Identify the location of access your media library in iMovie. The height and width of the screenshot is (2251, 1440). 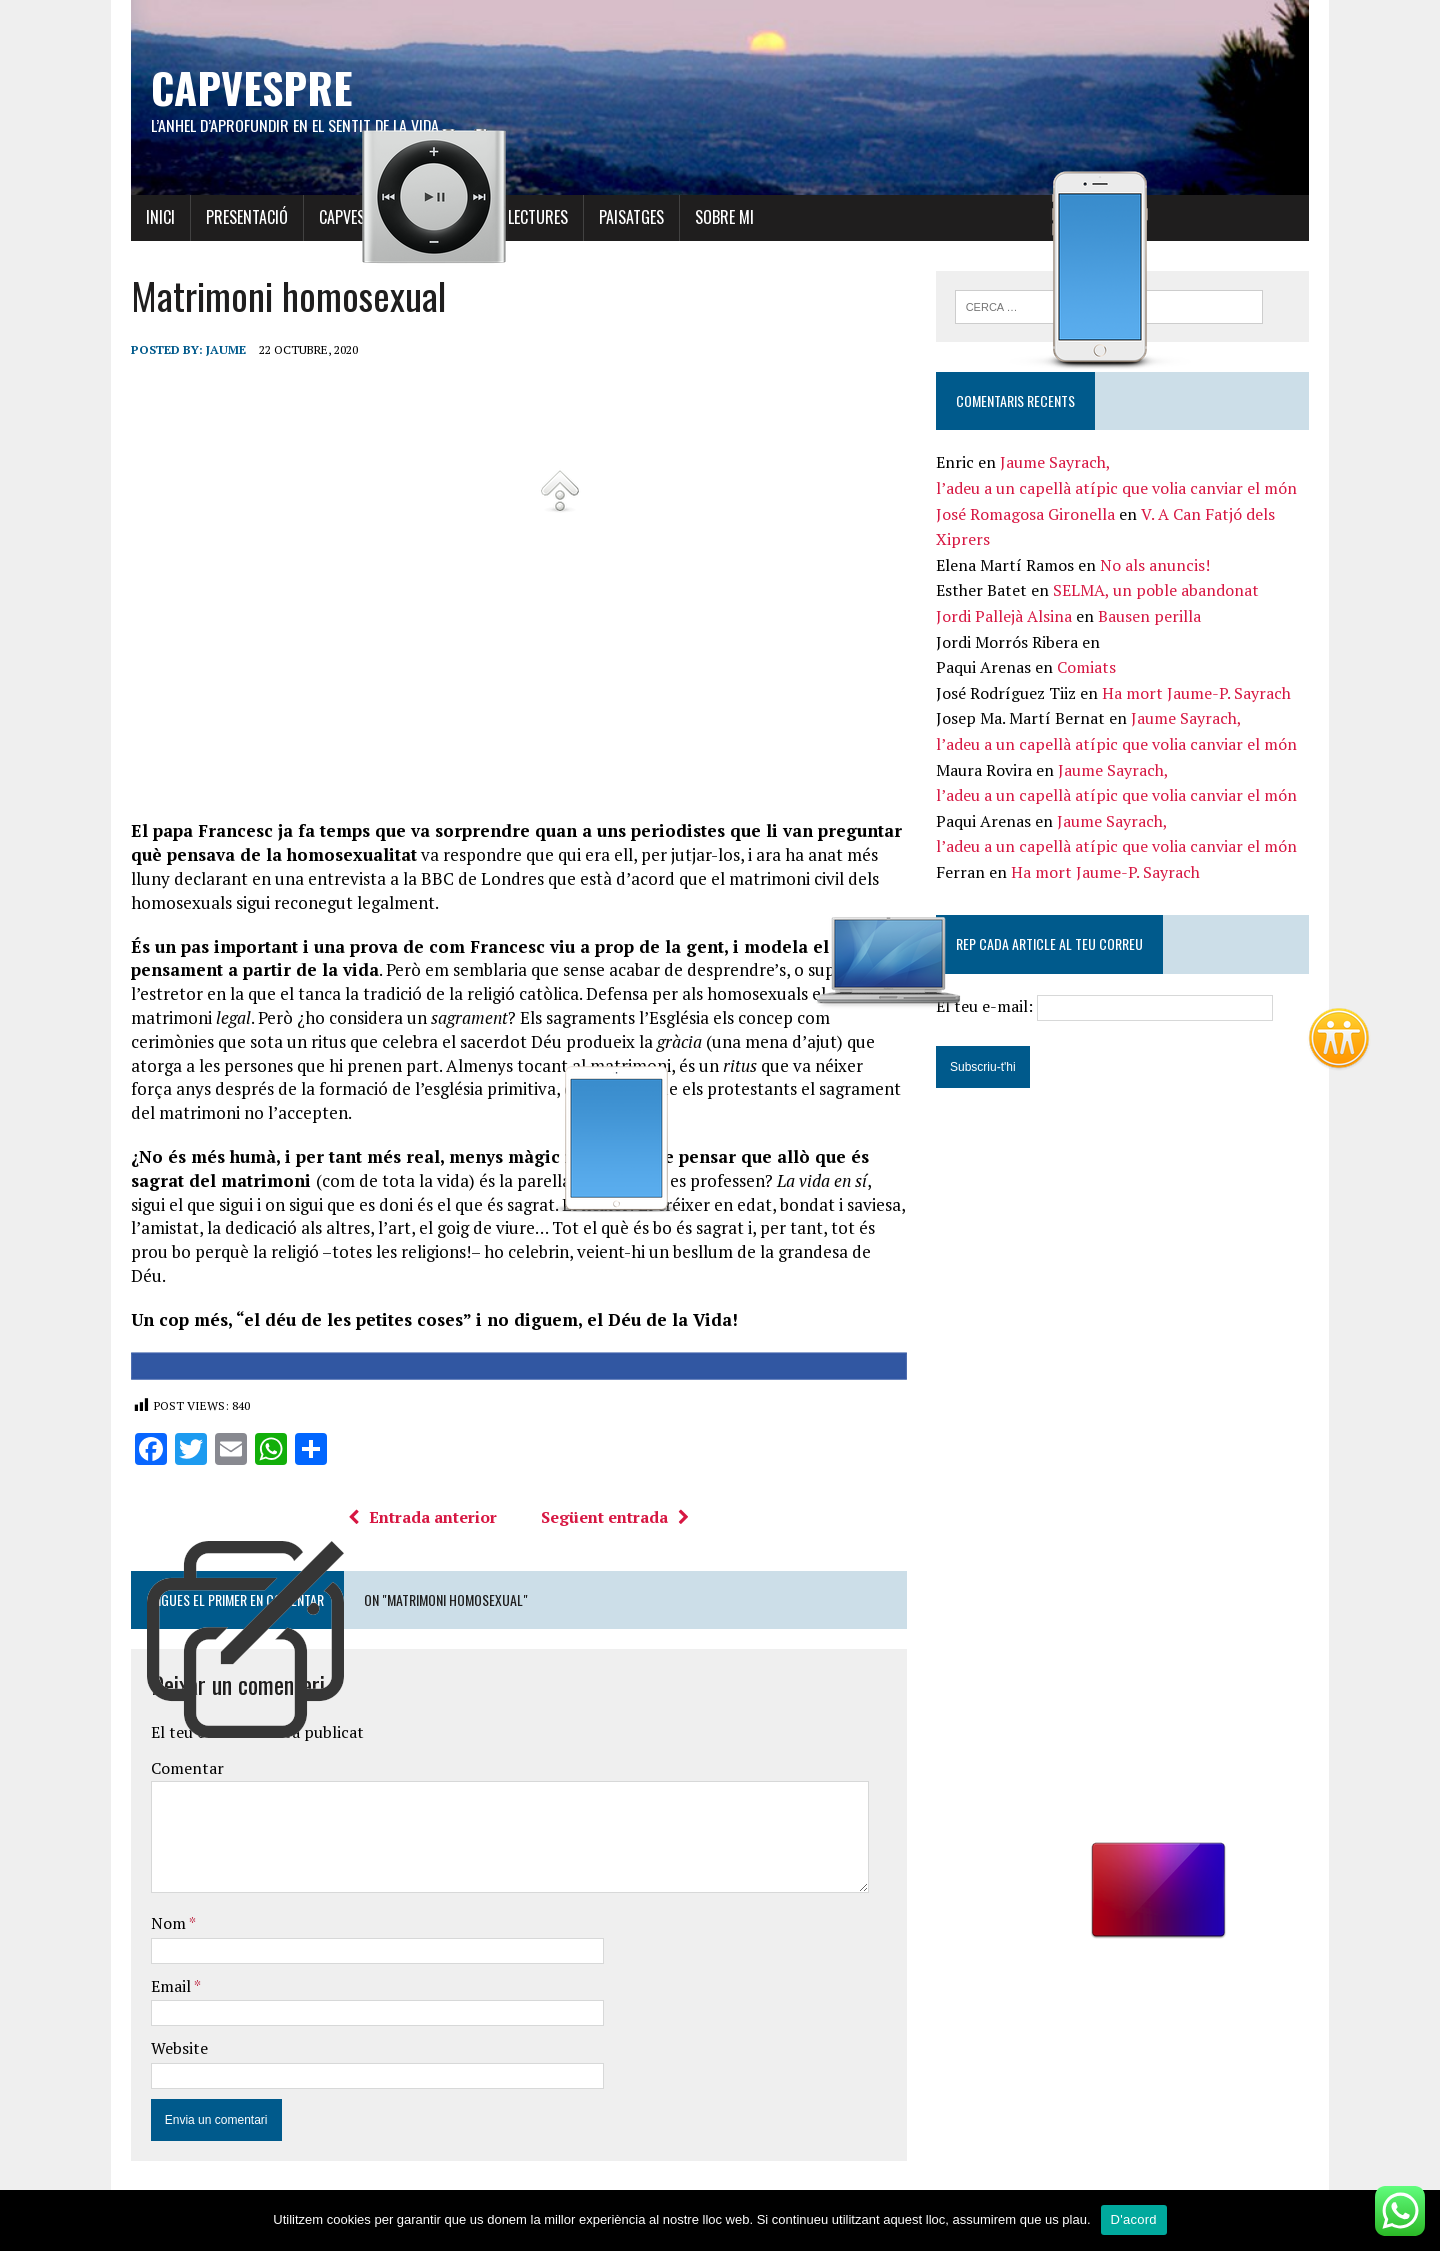
(1158, 1889).